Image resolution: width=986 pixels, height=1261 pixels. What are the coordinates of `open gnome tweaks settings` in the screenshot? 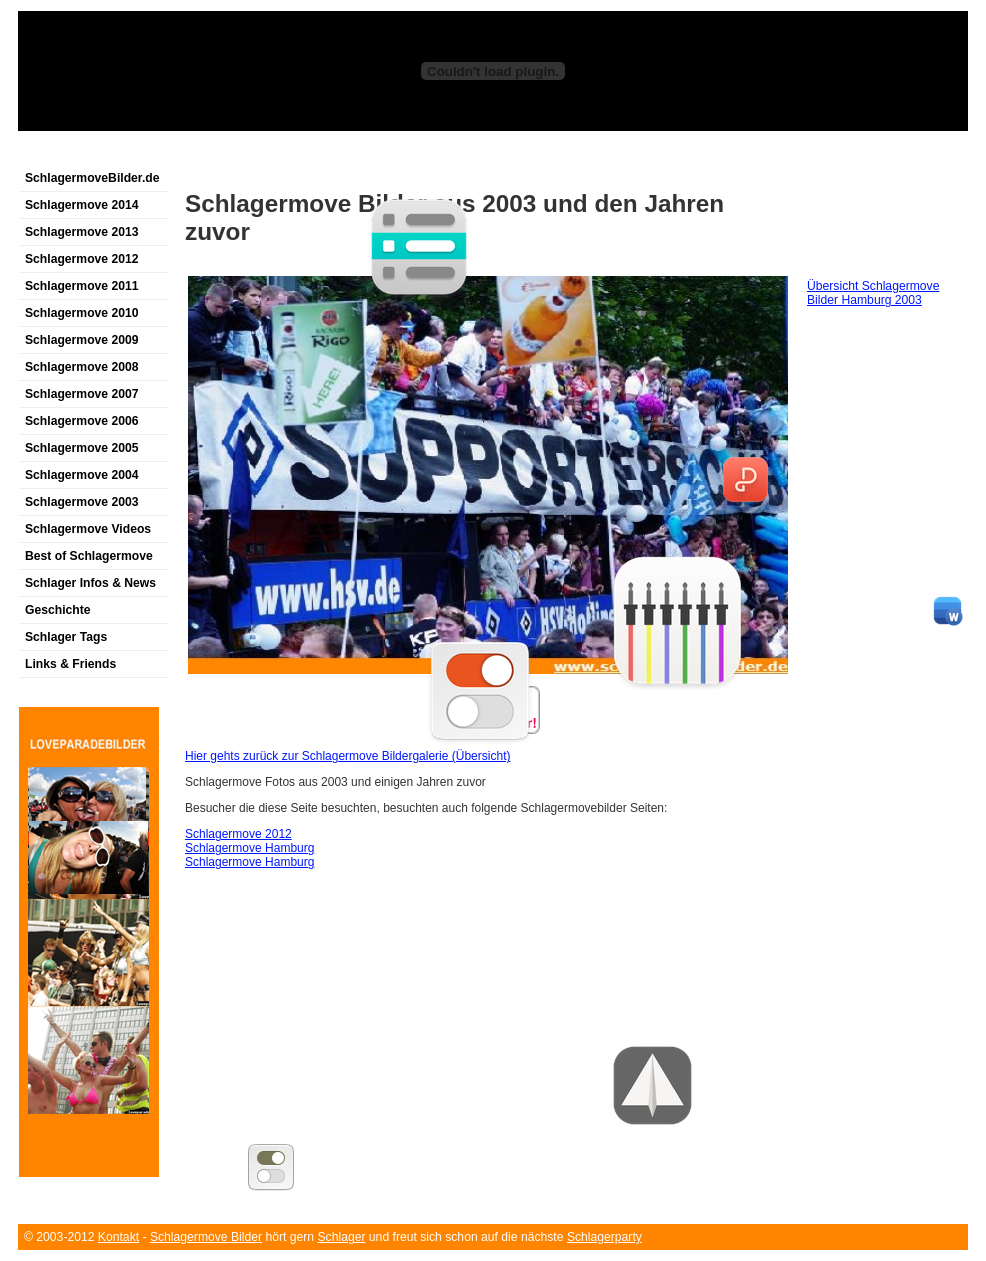 It's located at (271, 1167).